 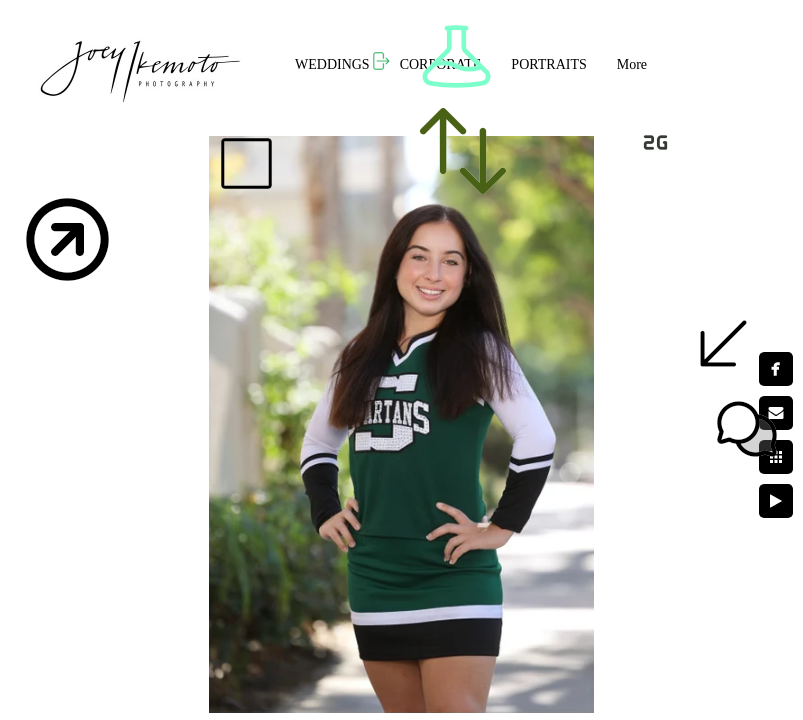 I want to click on log out of your account, so click(x=380, y=61).